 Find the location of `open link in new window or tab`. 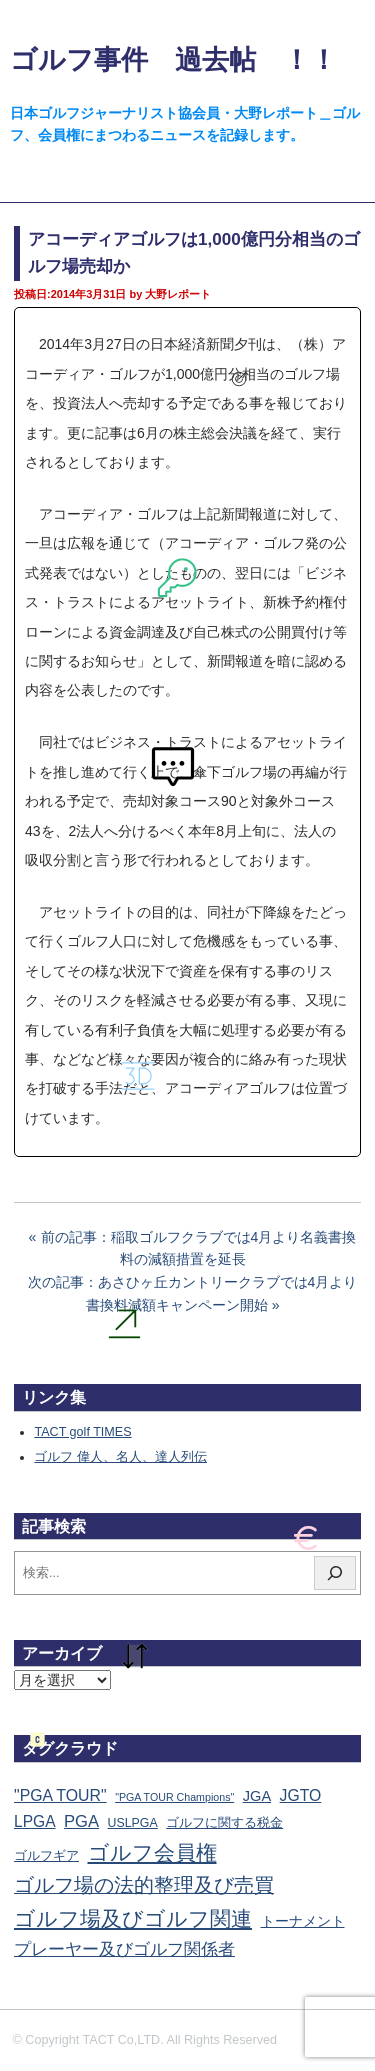

open link in new window or tab is located at coordinates (124, 1322).